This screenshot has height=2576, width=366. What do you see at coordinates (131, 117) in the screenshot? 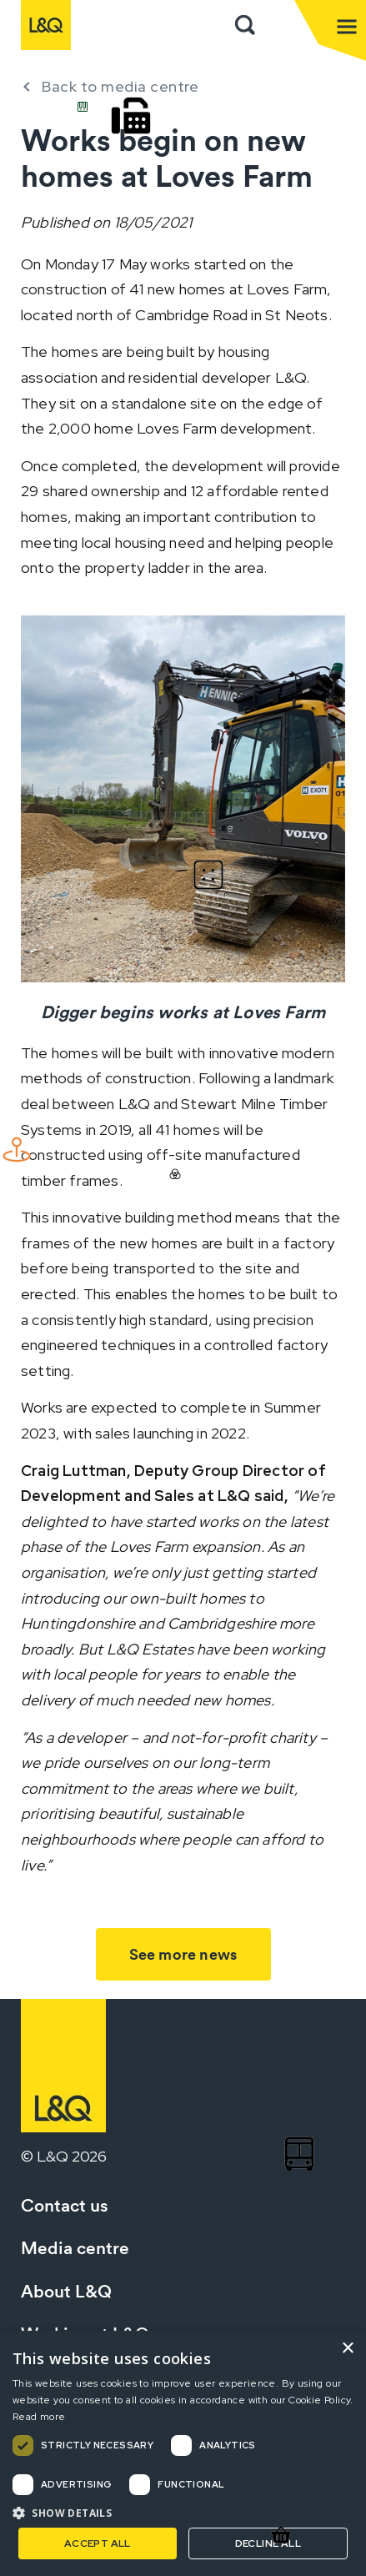
I see `send or receive a fax` at bounding box center [131, 117].